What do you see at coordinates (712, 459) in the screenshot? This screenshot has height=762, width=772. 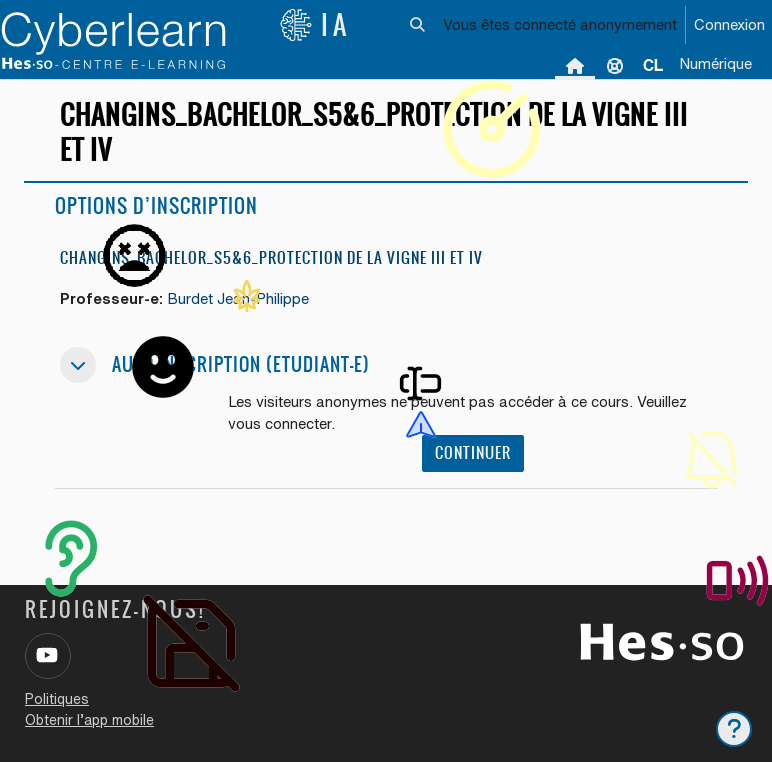 I see `mute notifications` at bounding box center [712, 459].